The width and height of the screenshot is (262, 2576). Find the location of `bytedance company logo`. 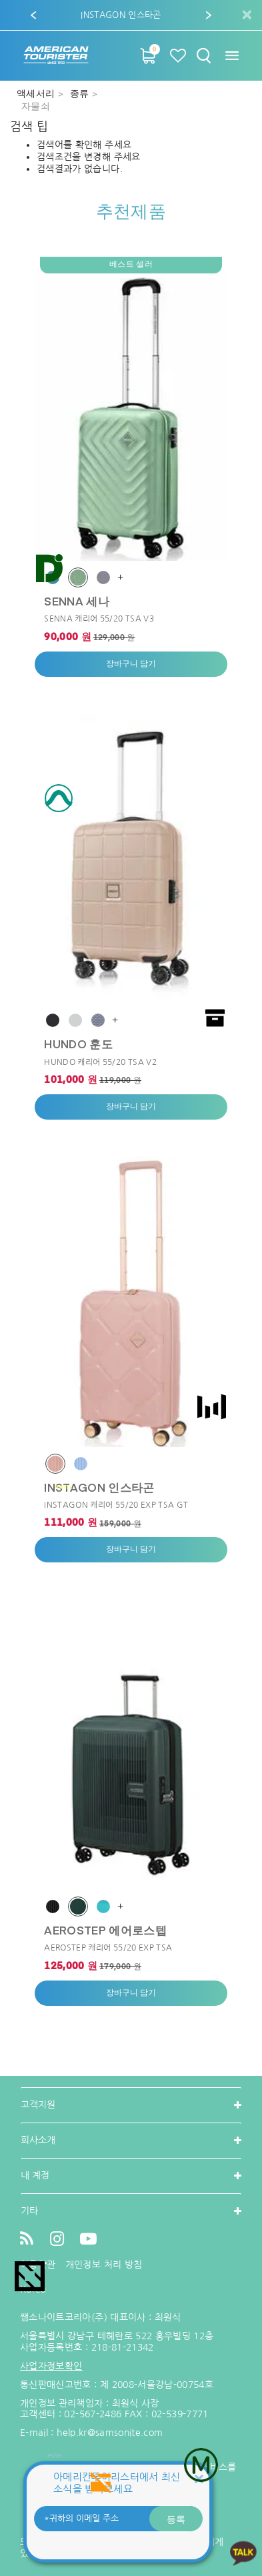

bytedance company logo is located at coordinates (211, 1406).